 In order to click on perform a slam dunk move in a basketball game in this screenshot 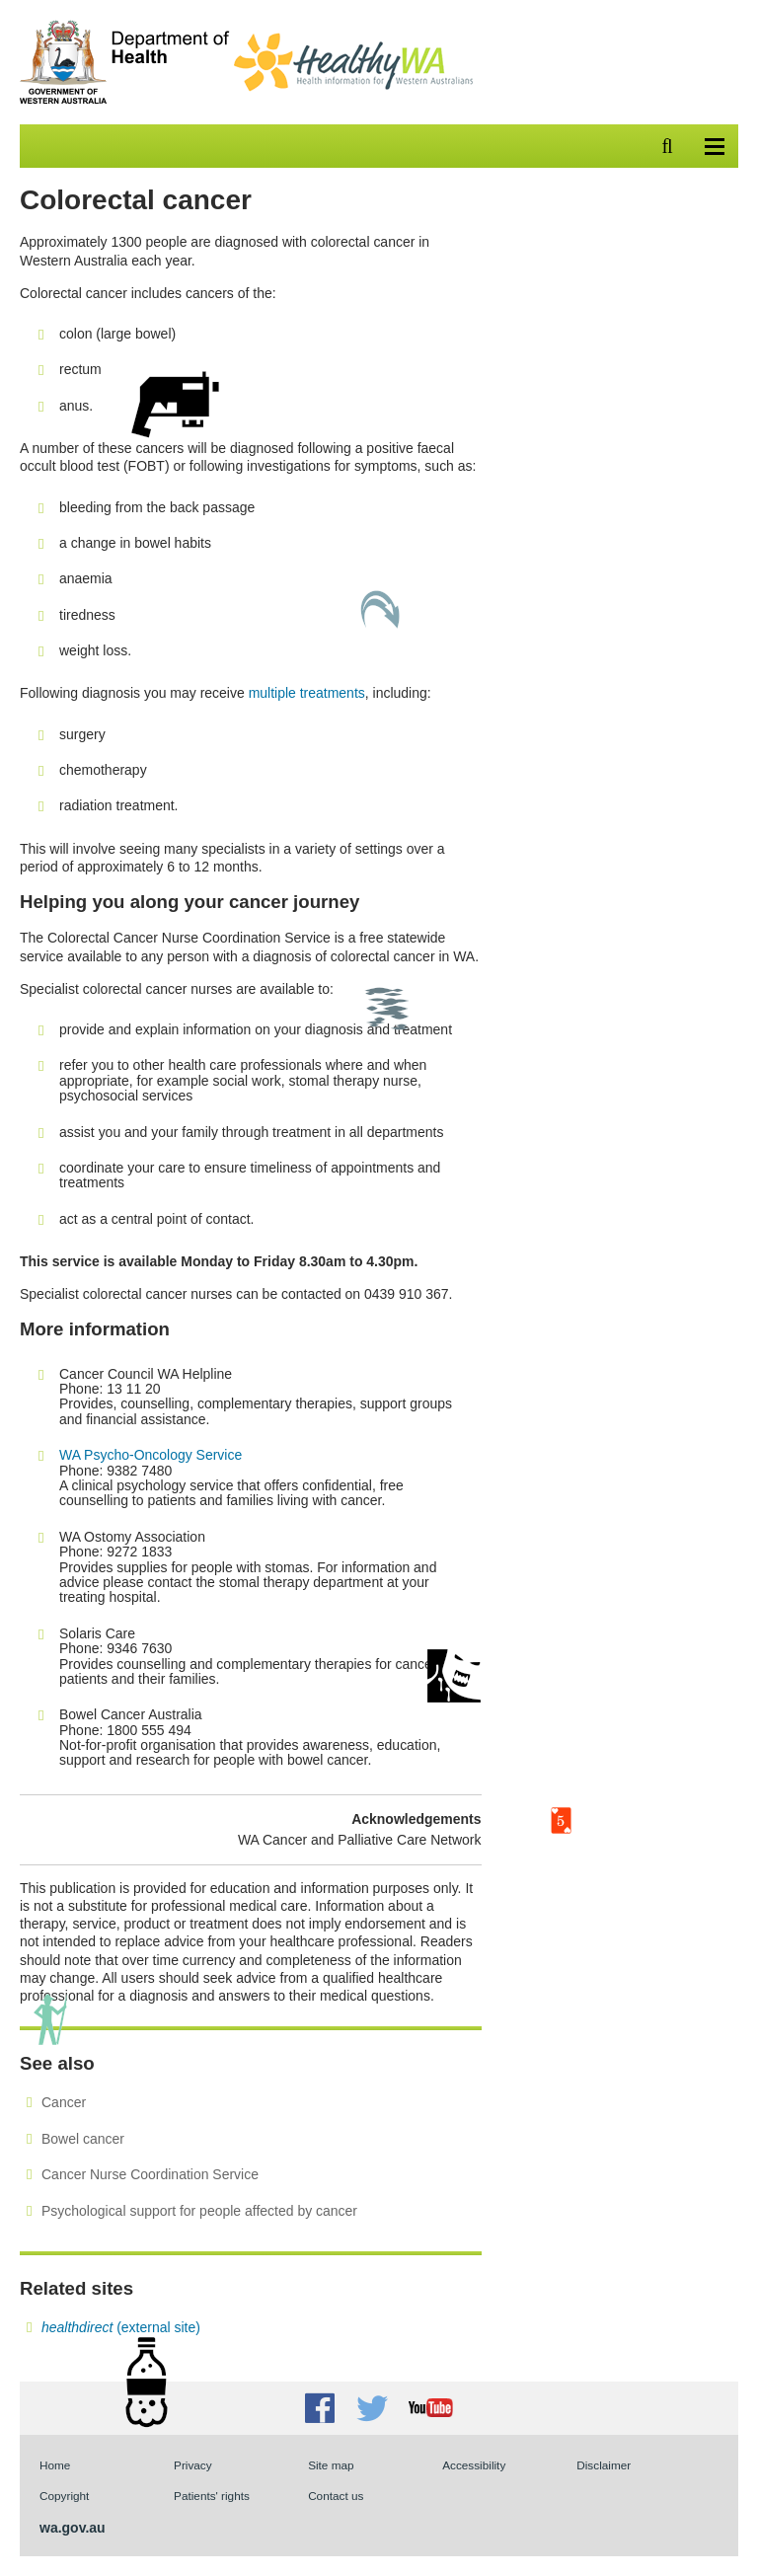, I will do `click(380, 610)`.